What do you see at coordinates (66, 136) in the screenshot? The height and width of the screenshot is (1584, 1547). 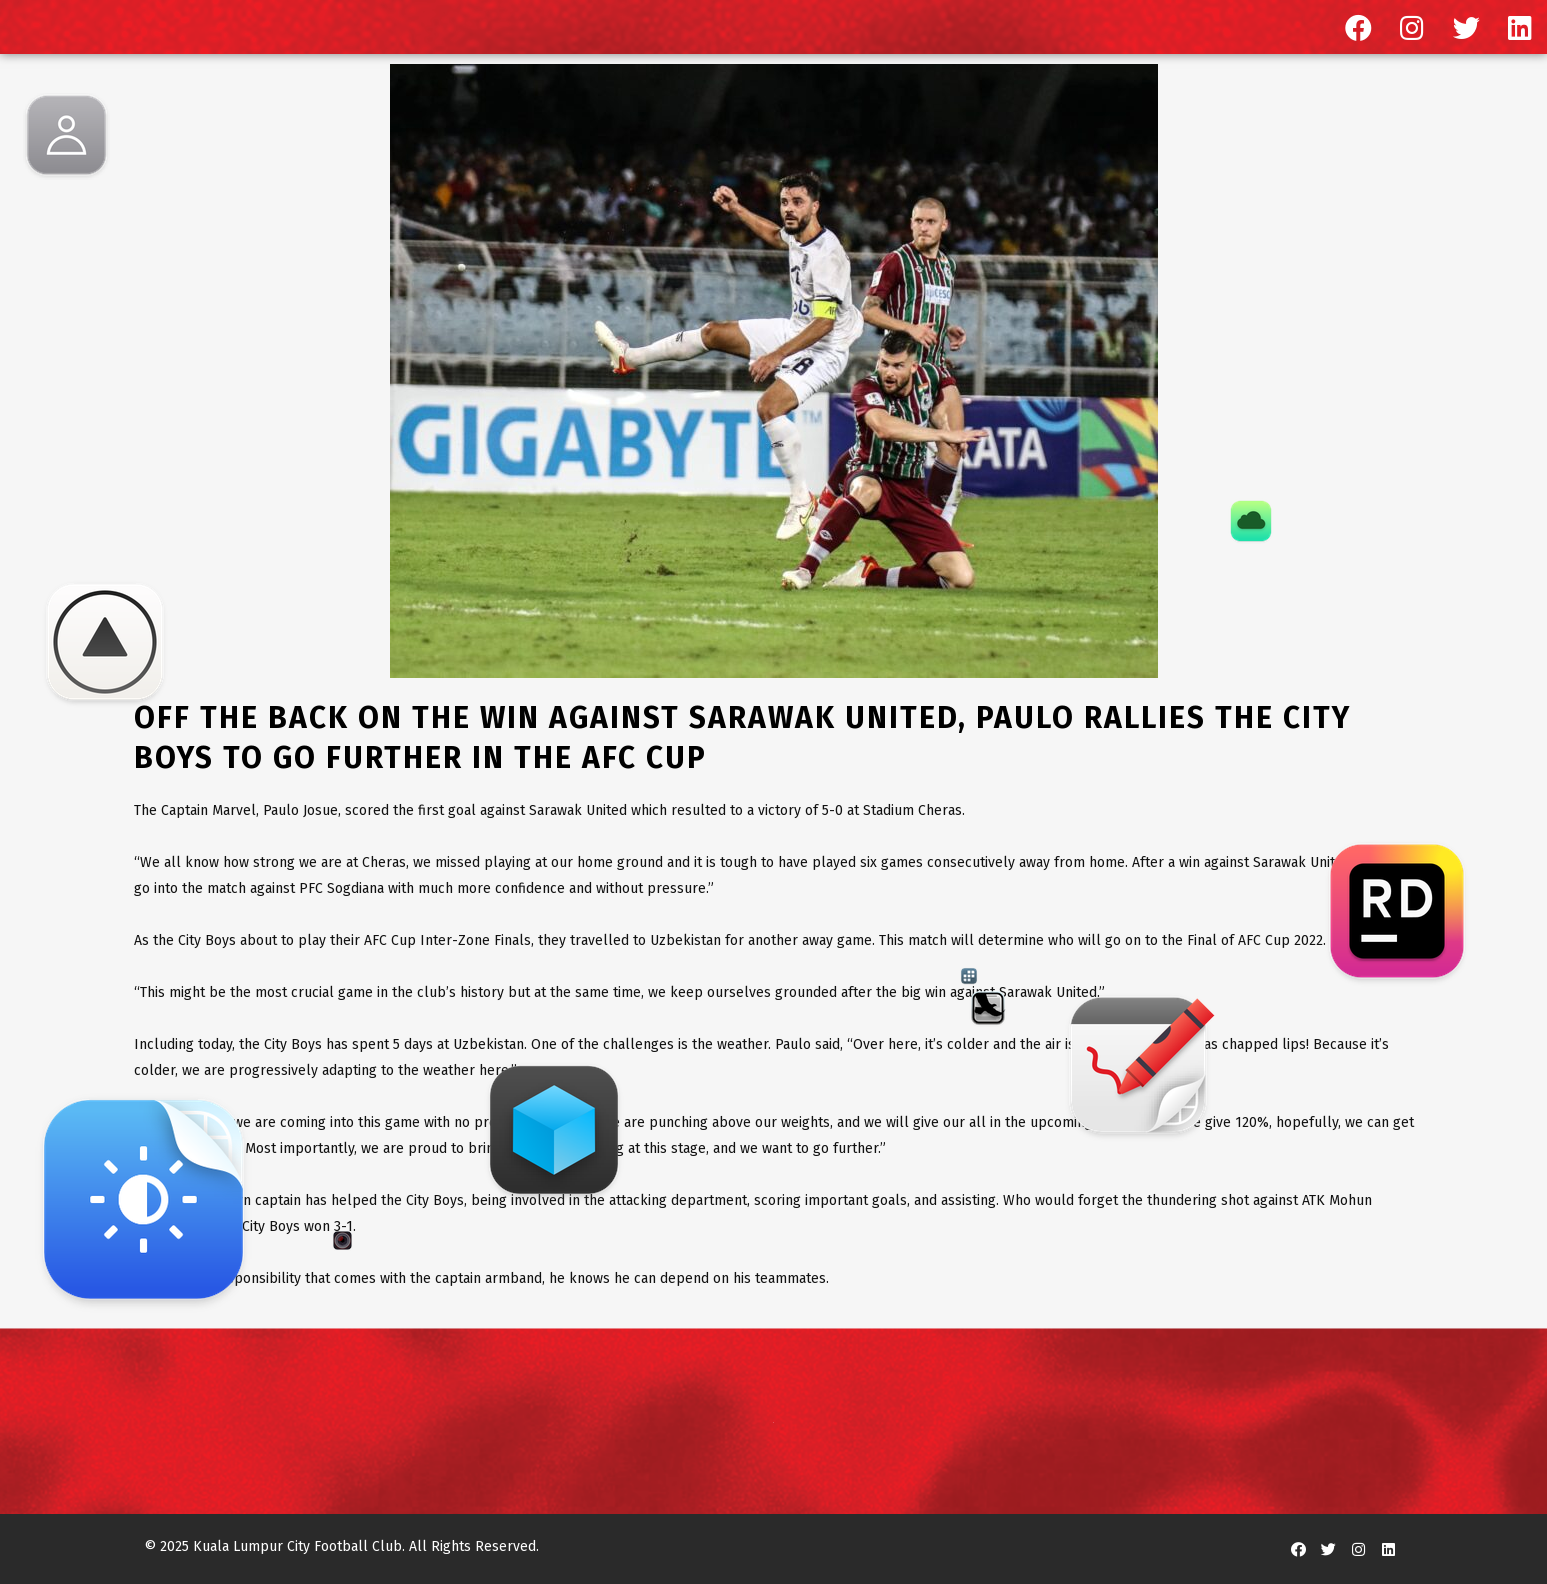 I see `configure LDAP directory service settings` at bounding box center [66, 136].